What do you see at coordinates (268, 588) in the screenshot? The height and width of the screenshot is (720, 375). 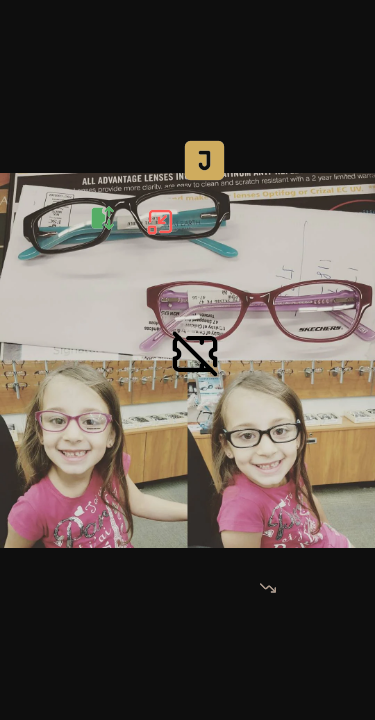 I see `indicates a declining trend or decreasing value` at bounding box center [268, 588].